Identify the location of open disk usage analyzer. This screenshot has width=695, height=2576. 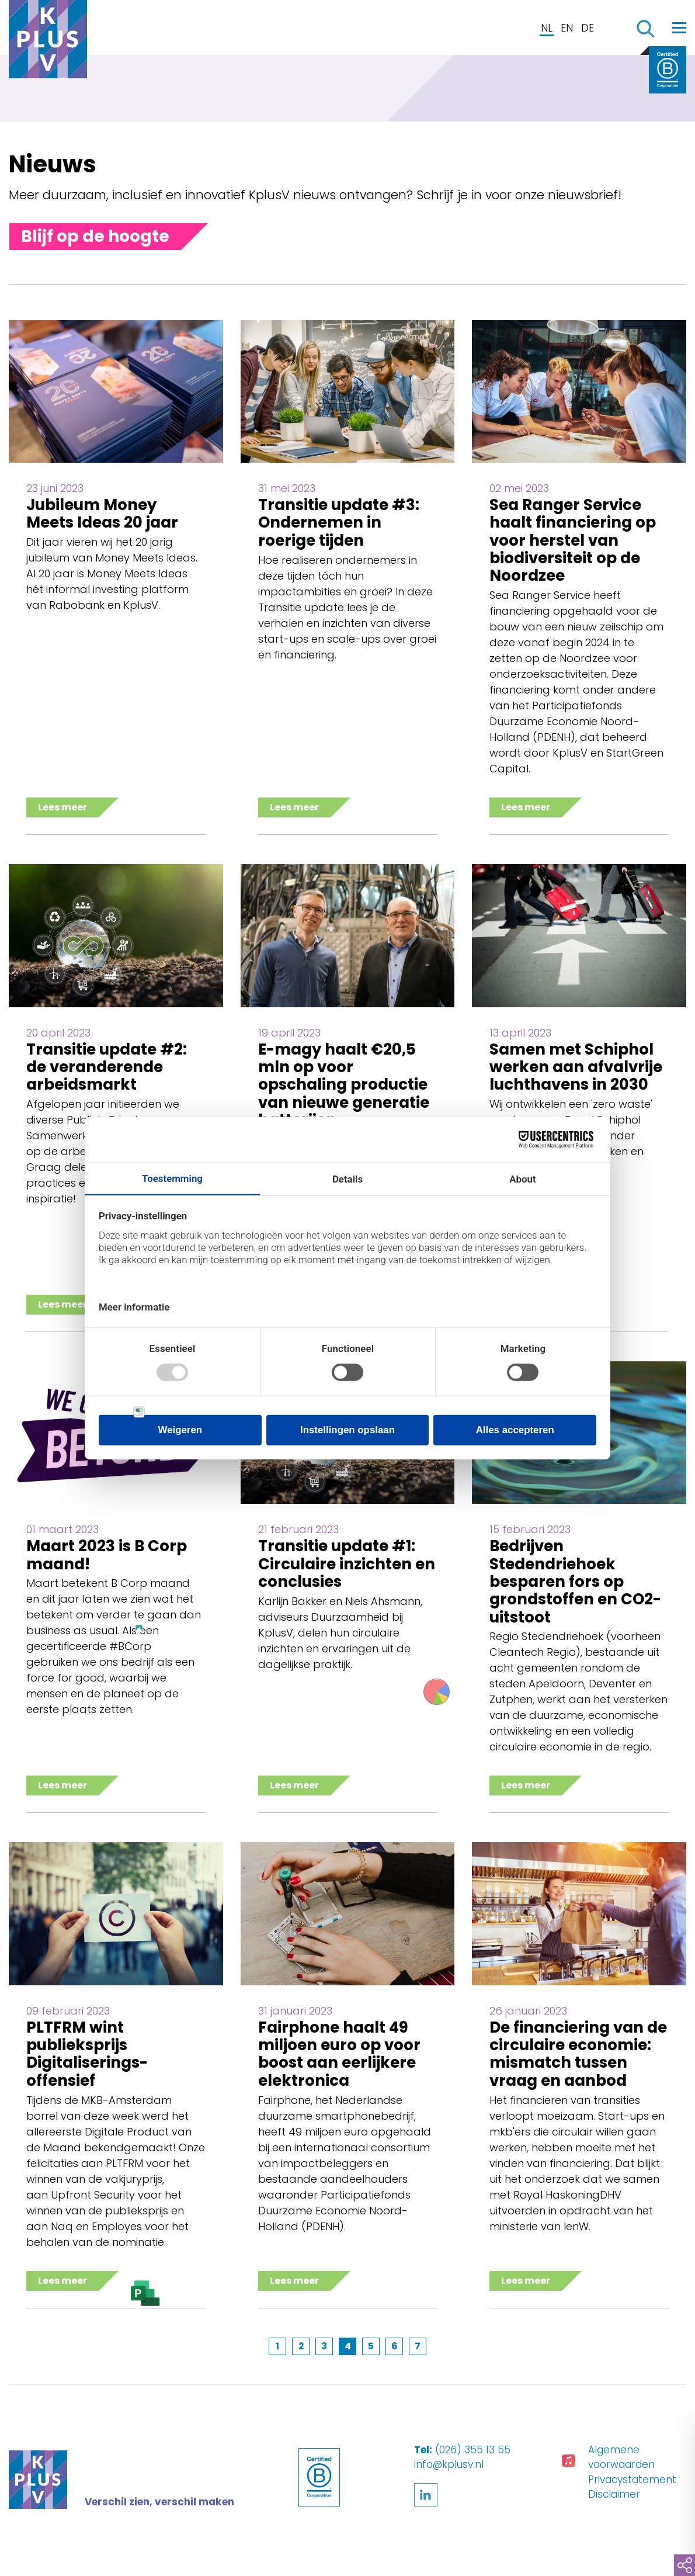
(436, 1691).